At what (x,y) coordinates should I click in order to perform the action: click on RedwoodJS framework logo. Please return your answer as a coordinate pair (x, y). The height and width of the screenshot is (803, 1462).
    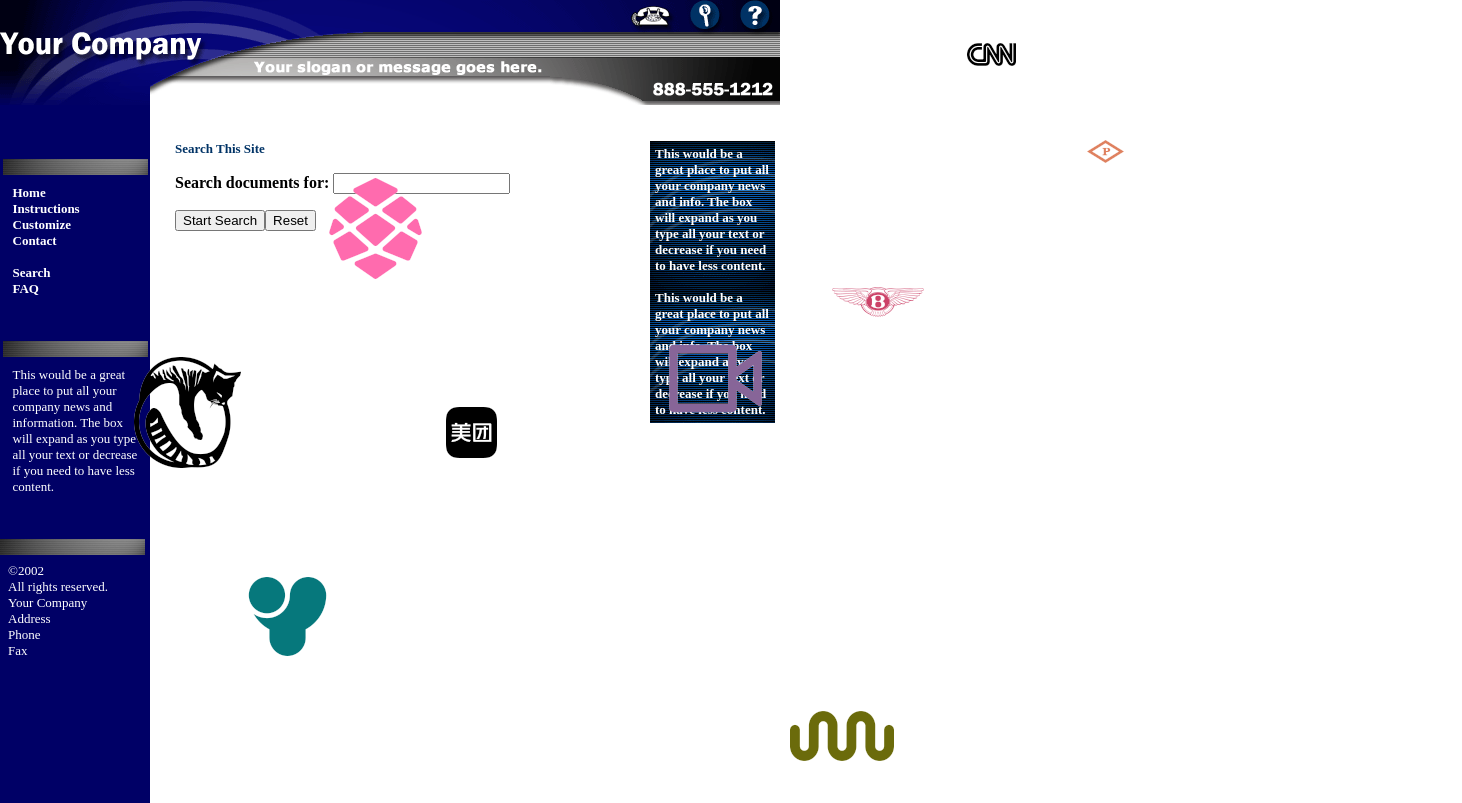
    Looking at the image, I should click on (375, 228).